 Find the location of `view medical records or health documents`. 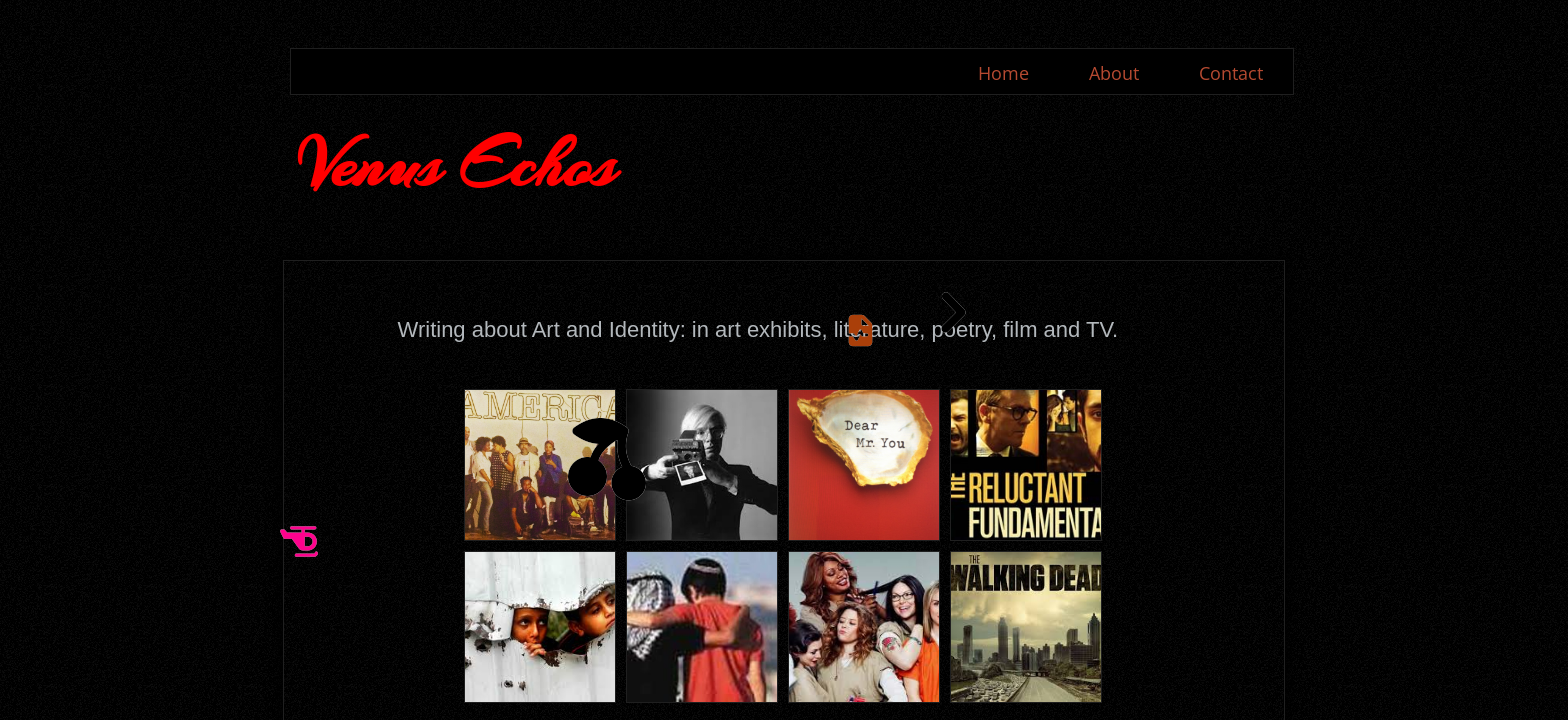

view medical records or health documents is located at coordinates (860, 330).